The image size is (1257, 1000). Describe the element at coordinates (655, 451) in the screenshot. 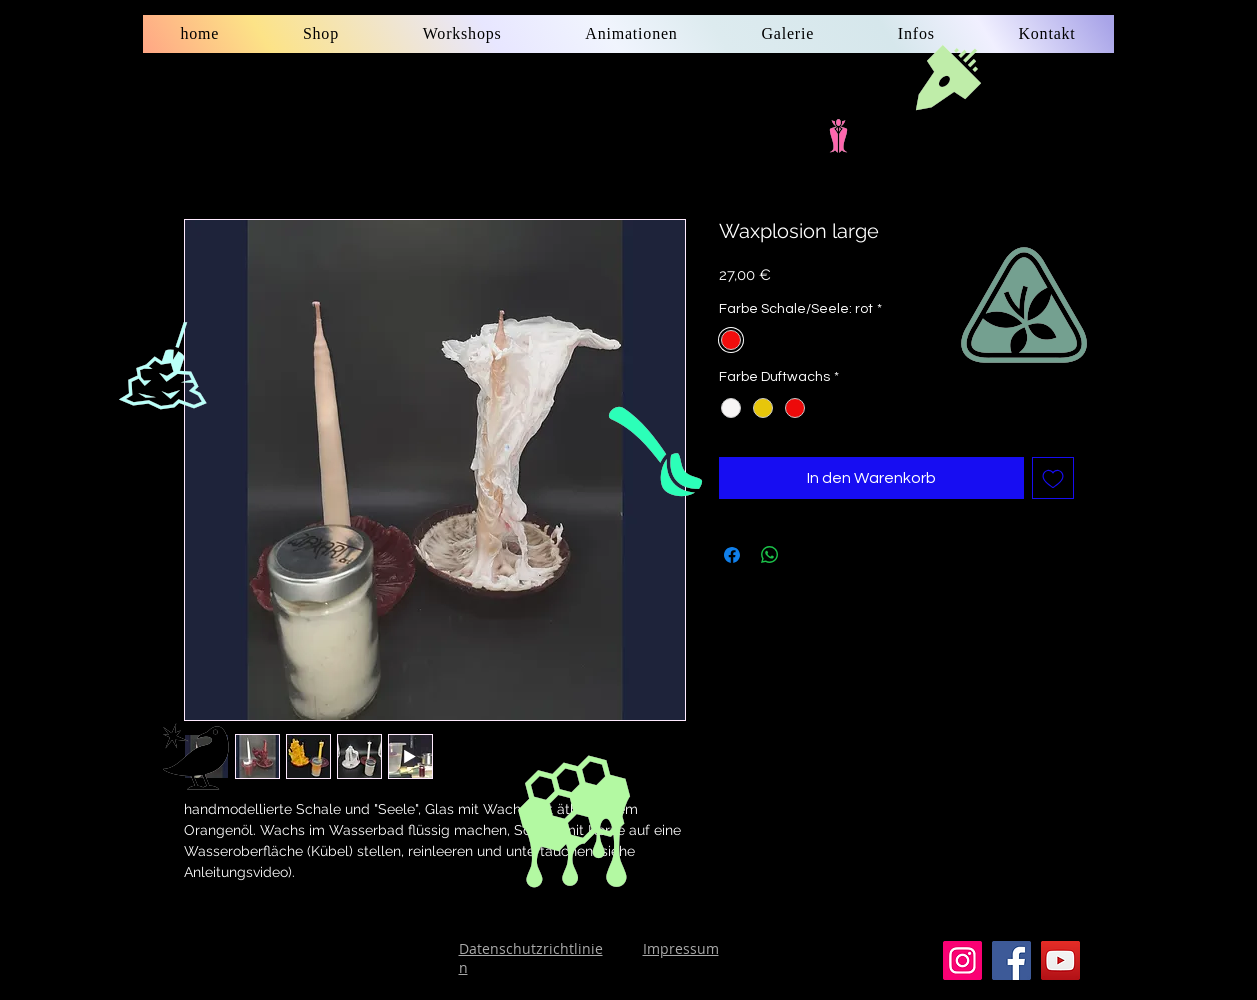

I see `ice cream scoop tool or utensil icon` at that location.